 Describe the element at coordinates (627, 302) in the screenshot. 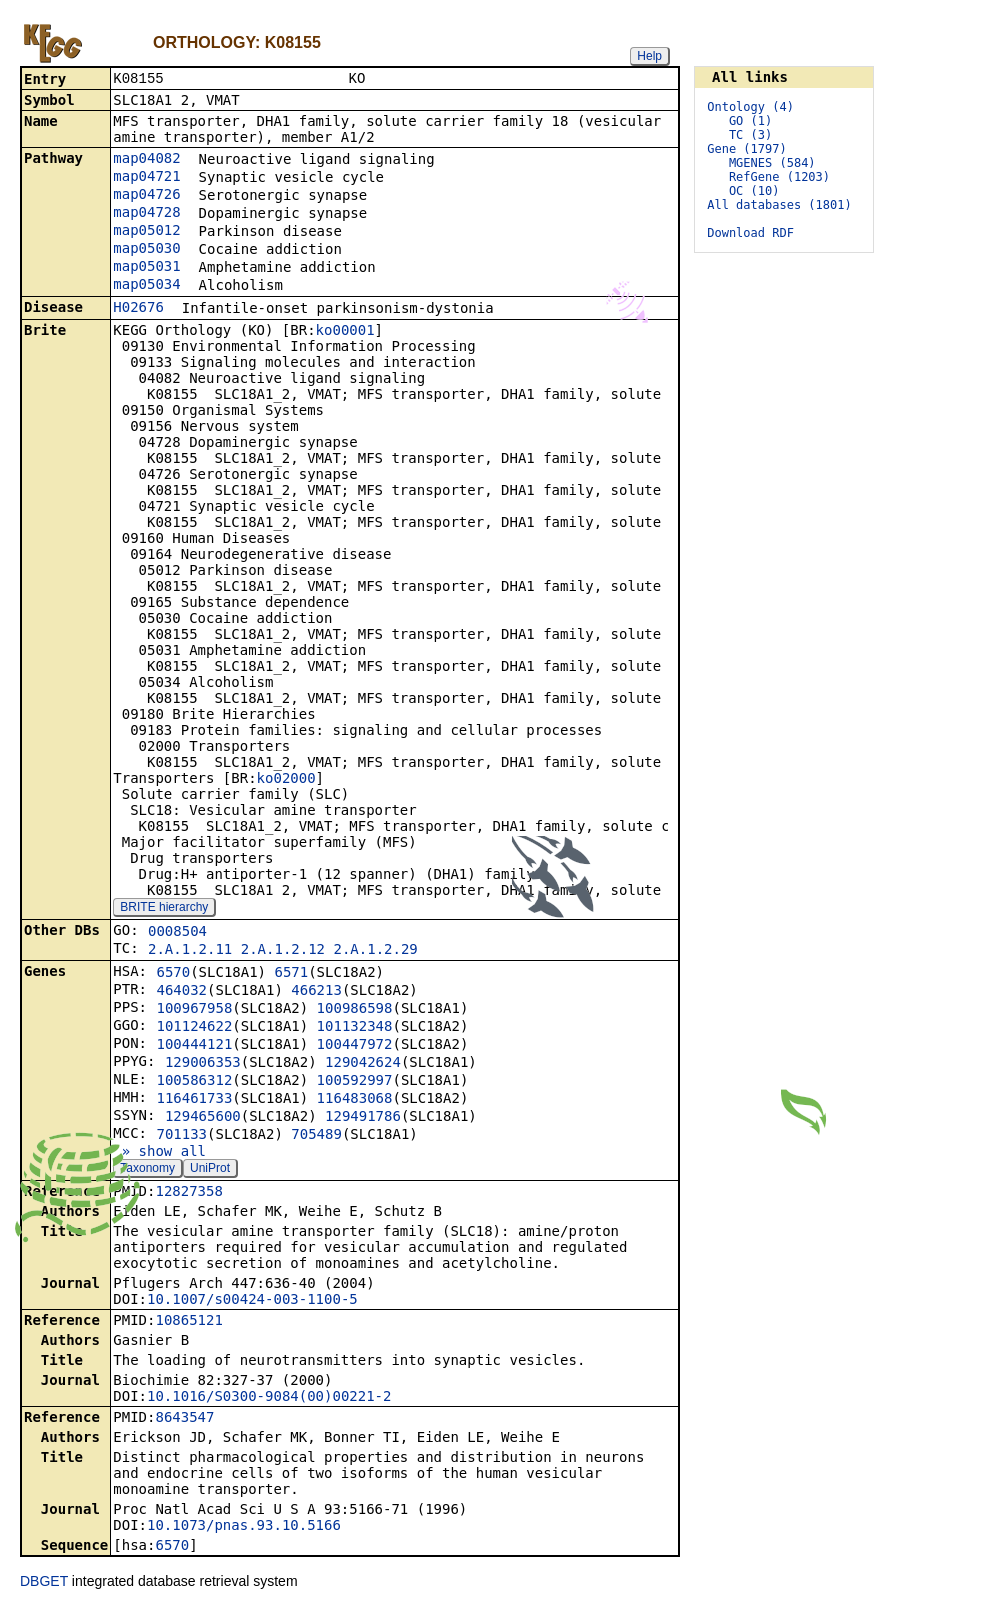

I see `access satellite communication settings` at that location.